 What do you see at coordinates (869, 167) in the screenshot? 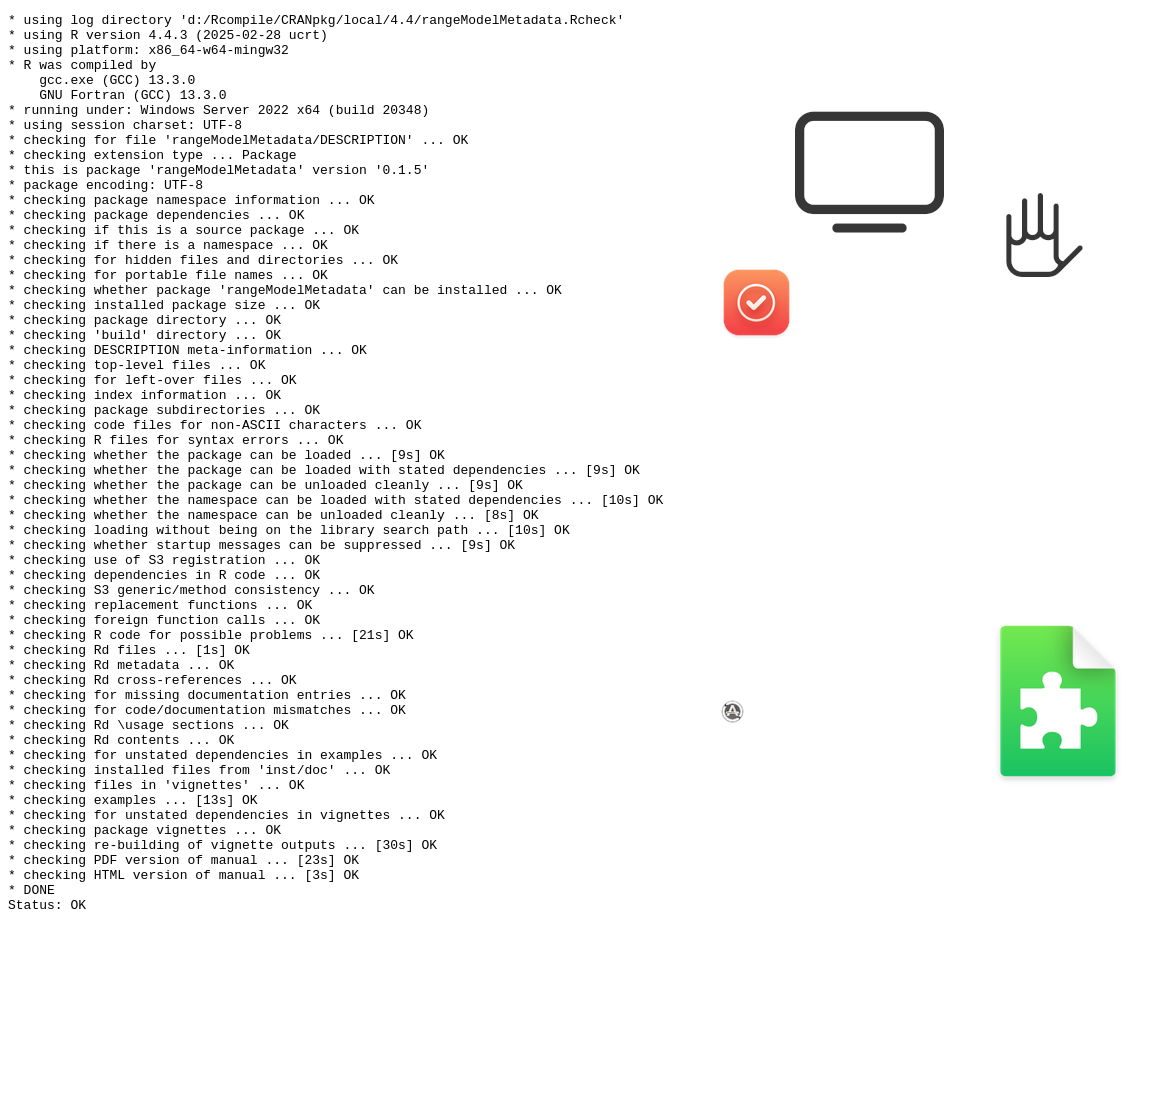
I see `access display settings` at bounding box center [869, 167].